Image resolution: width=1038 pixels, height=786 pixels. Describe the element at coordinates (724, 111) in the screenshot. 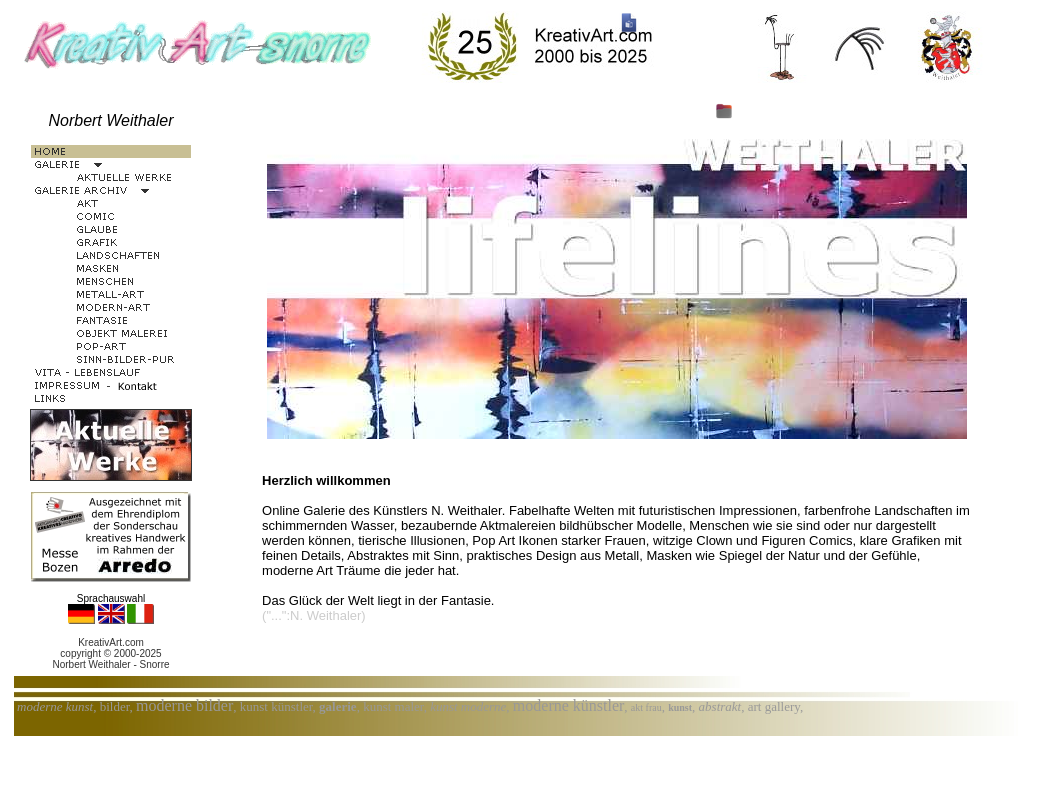

I see `folder ready to accept dragged files` at that location.